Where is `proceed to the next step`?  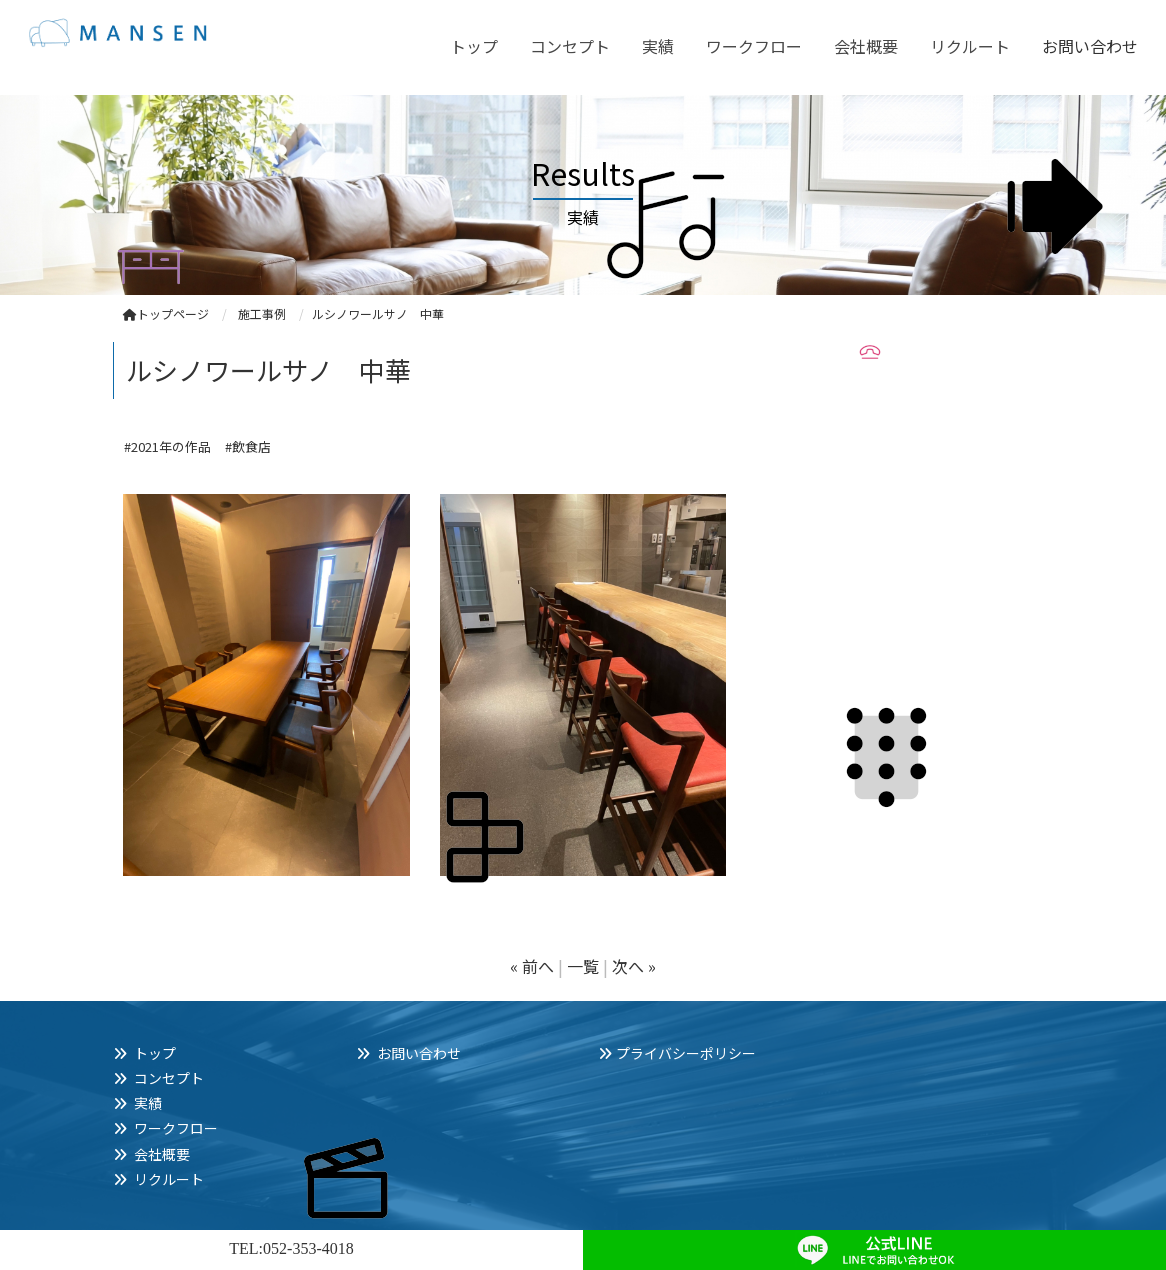
proceed to the next step is located at coordinates (1051, 206).